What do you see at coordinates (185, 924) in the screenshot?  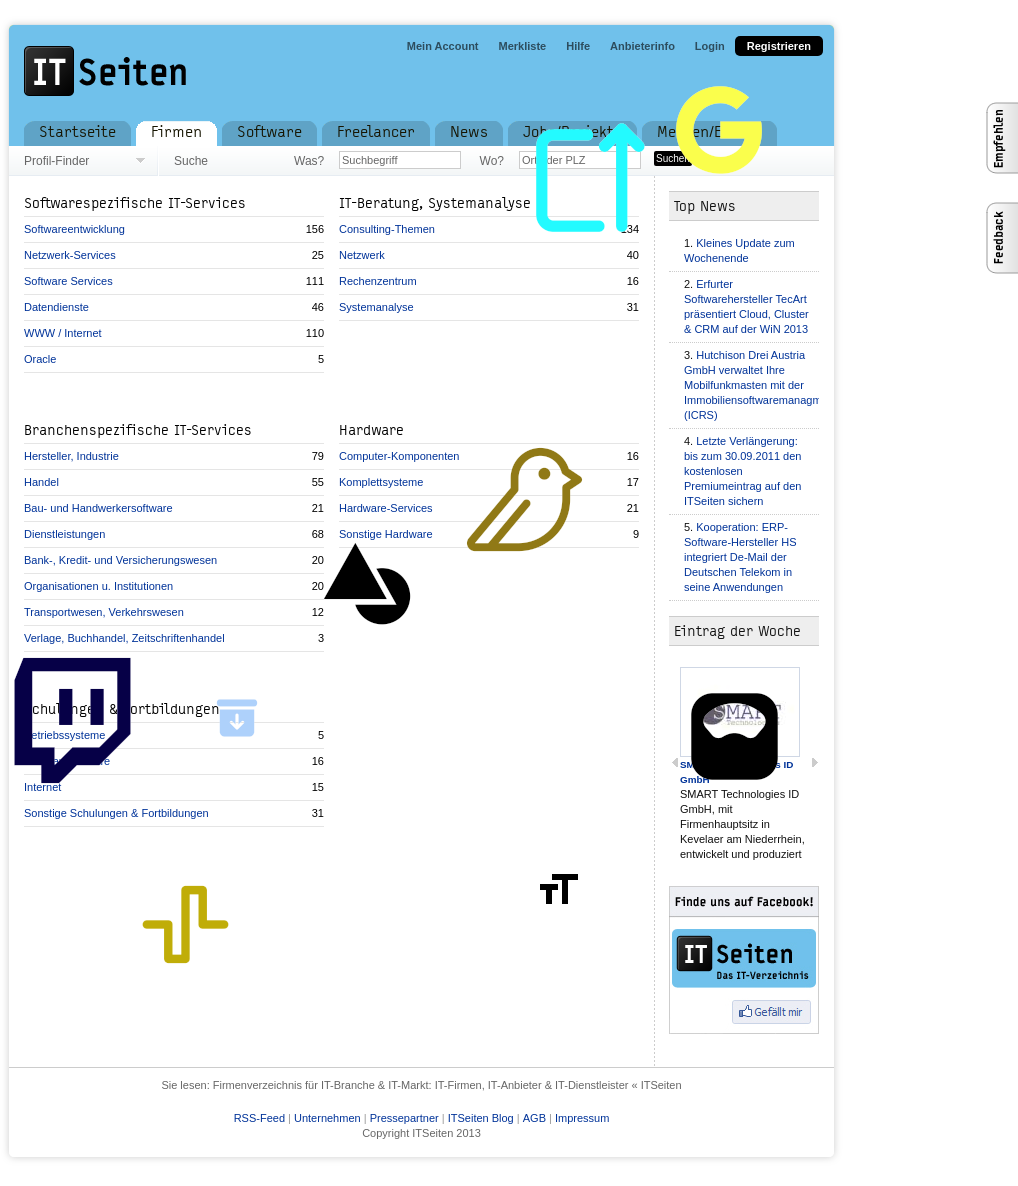 I see `toggle square wave signal output` at bounding box center [185, 924].